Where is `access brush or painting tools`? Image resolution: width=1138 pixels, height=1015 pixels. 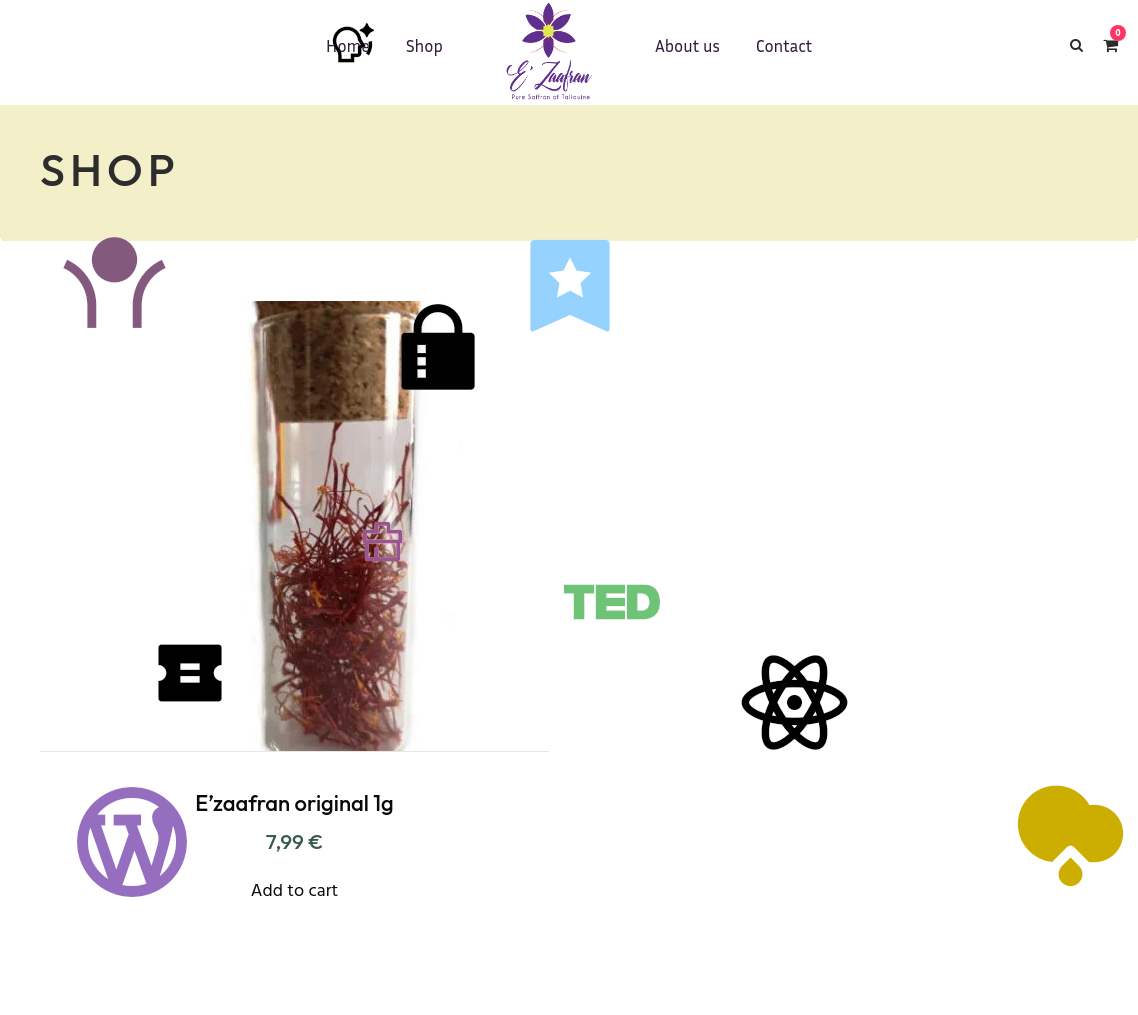
access brush or painting tools is located at coordinates (382, 541).